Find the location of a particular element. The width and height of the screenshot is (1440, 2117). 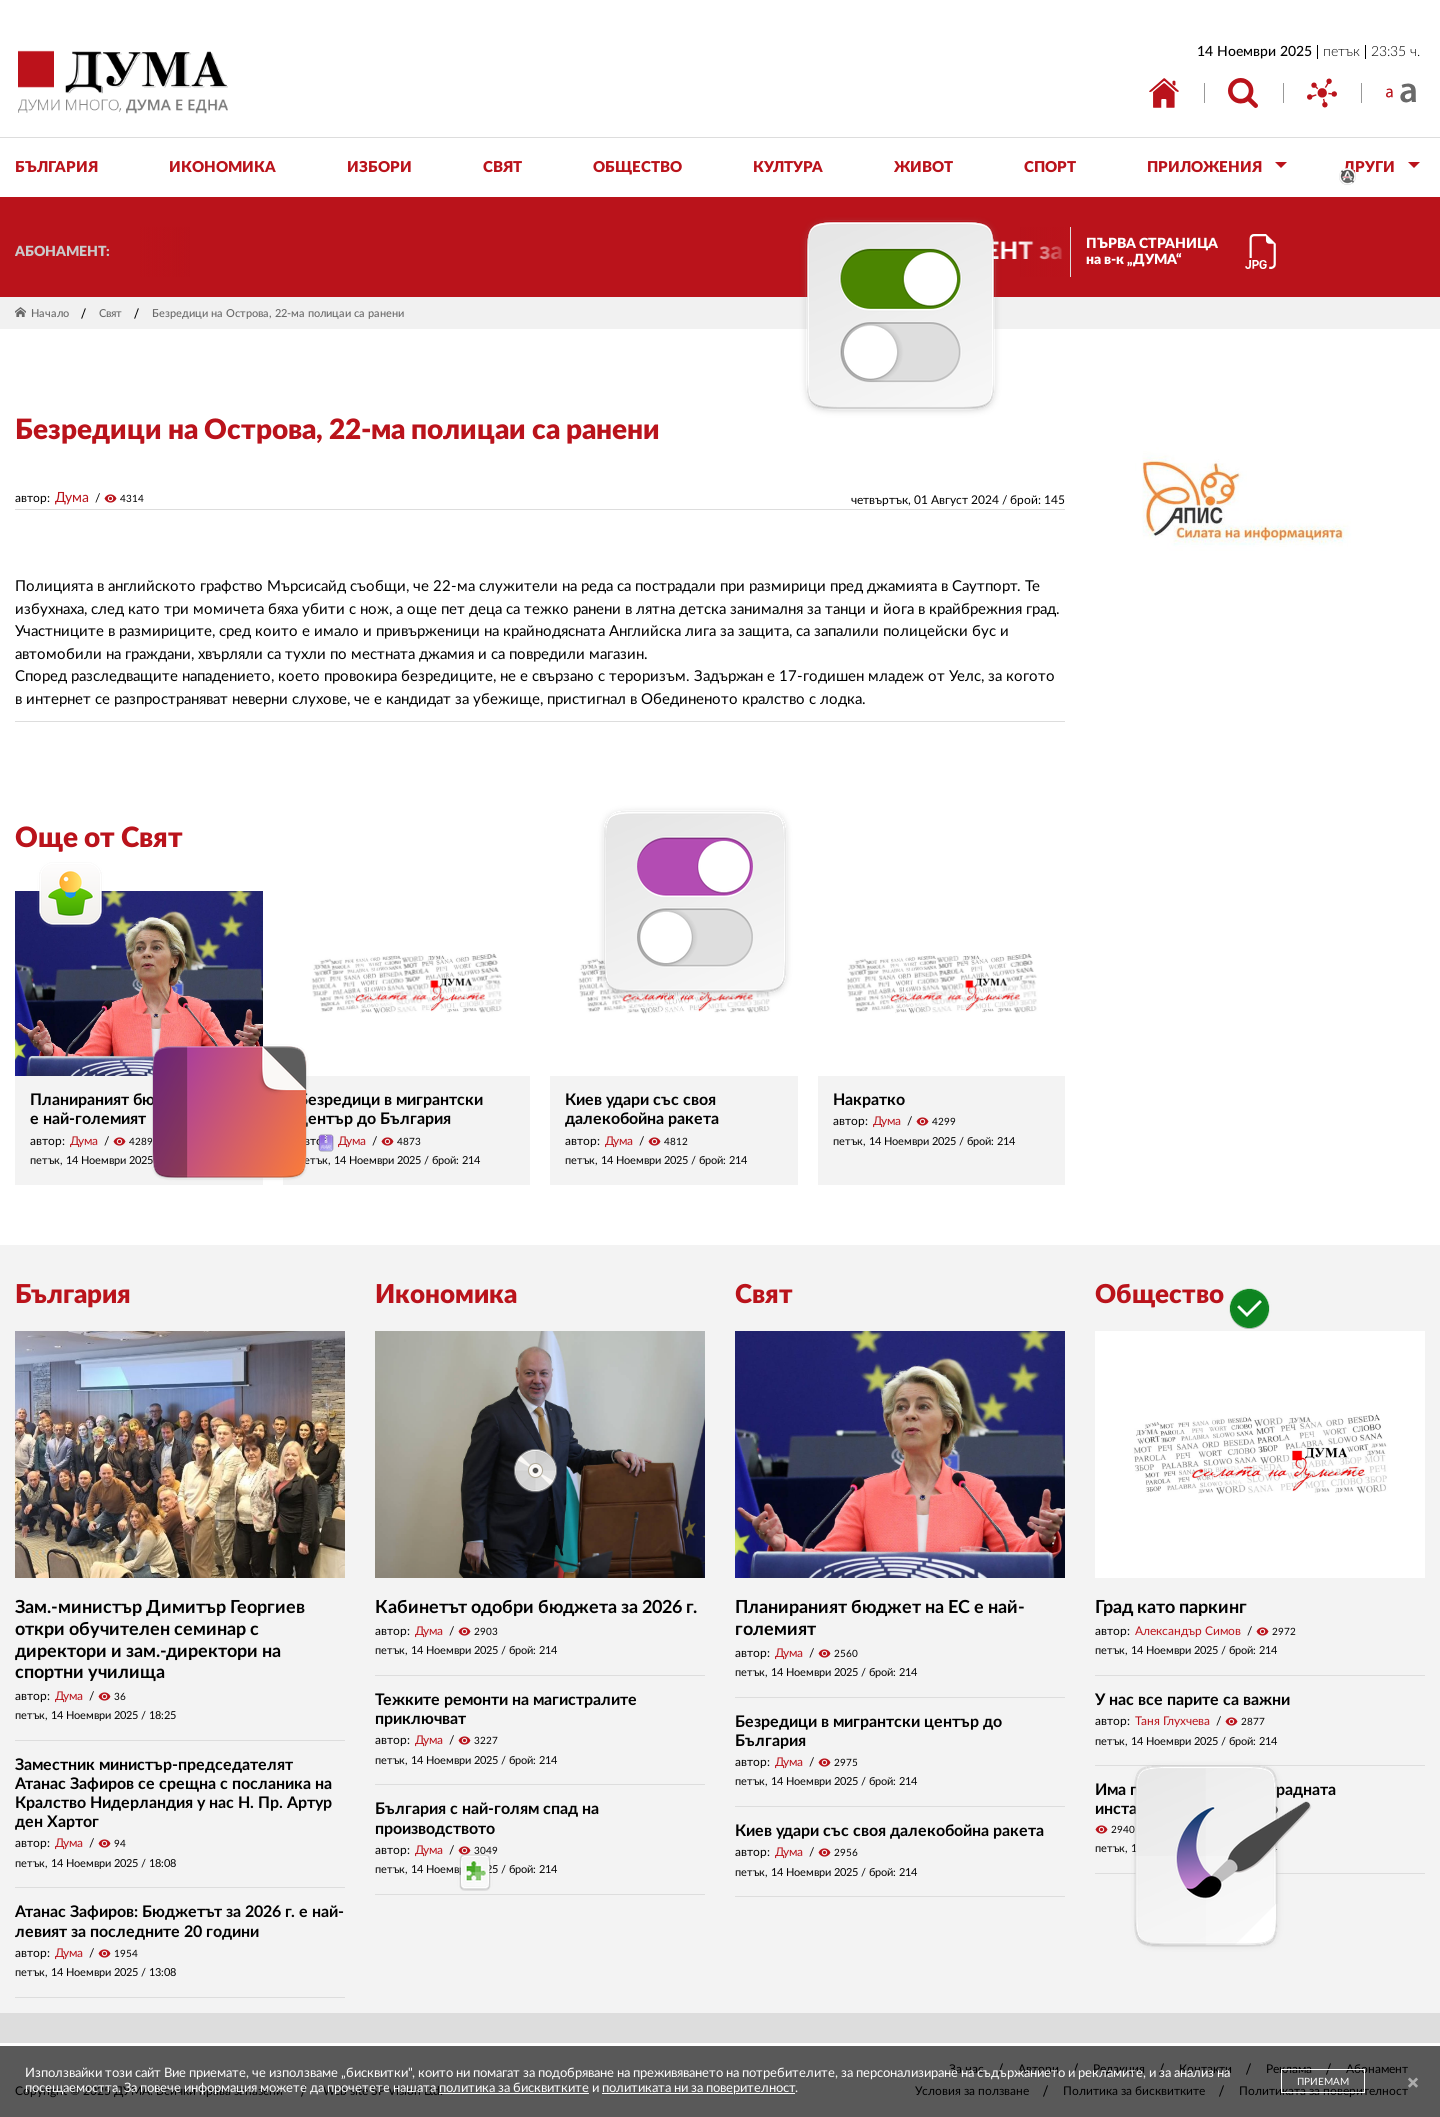

unmount or eject a CD/DVD writer drive is located at coordinates (535, 1470).